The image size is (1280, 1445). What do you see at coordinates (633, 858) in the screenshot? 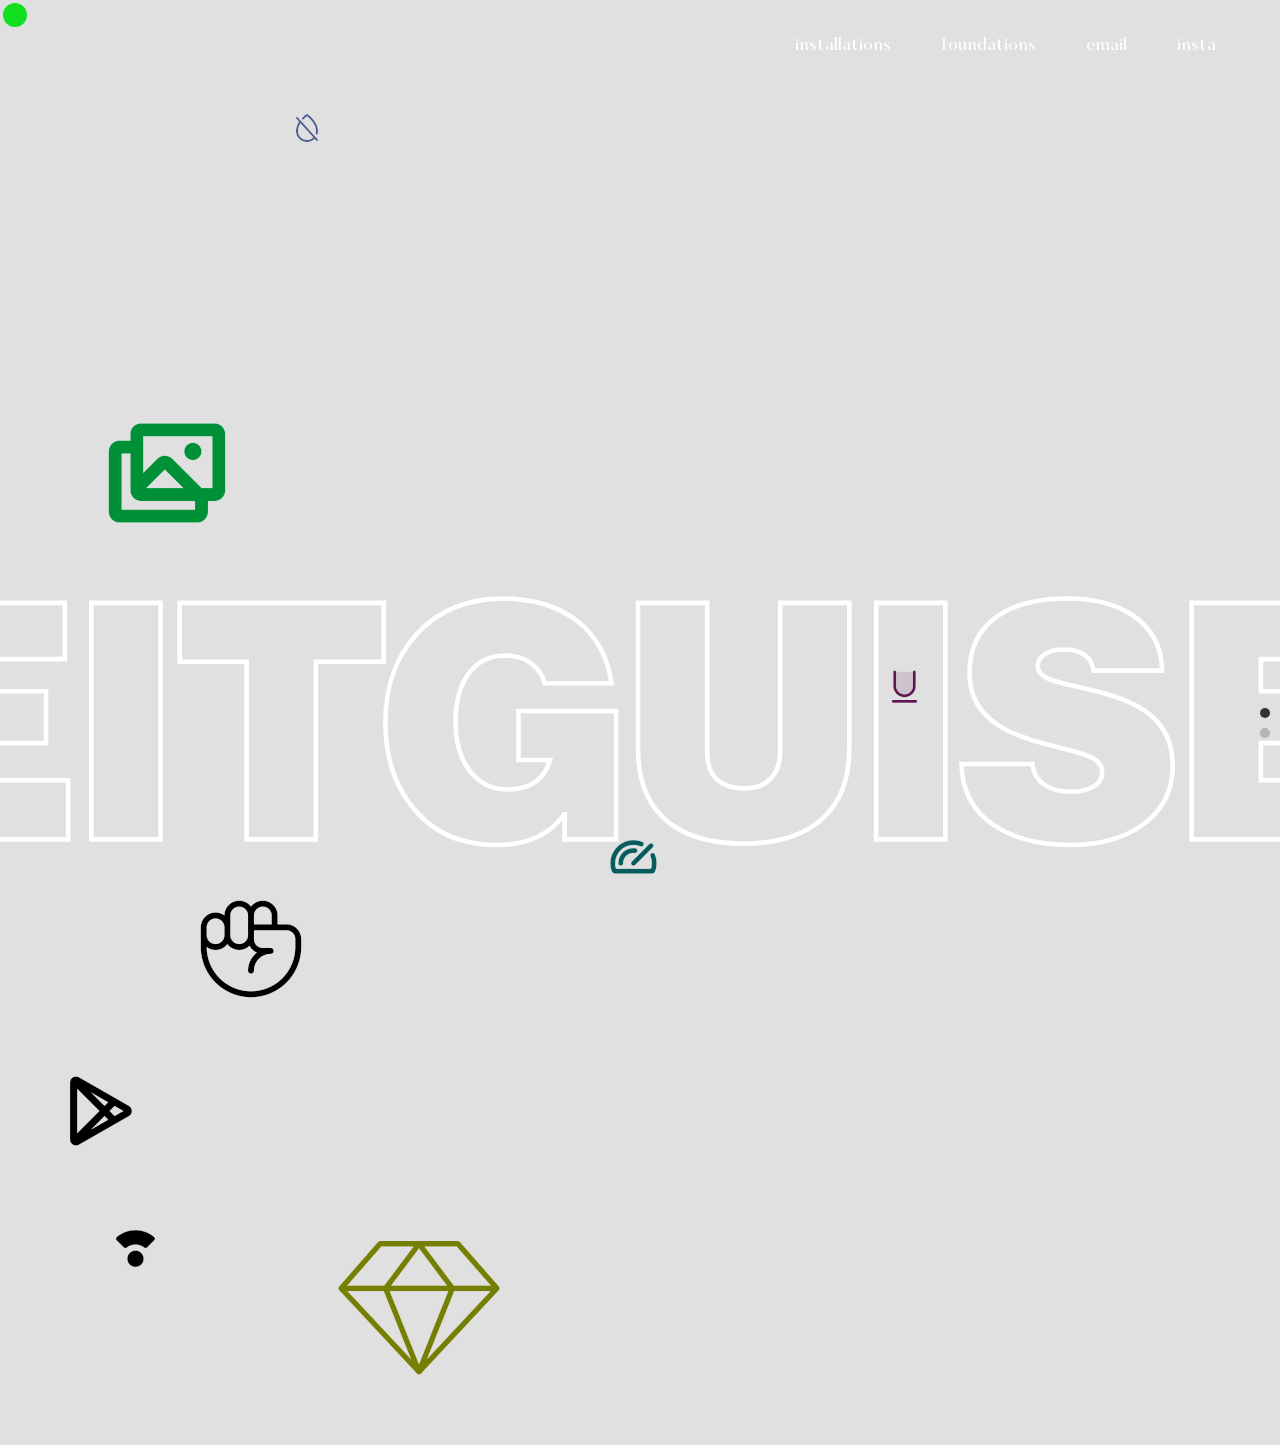
I see `view performance or speed metrics` at bounding box center [633, 858].